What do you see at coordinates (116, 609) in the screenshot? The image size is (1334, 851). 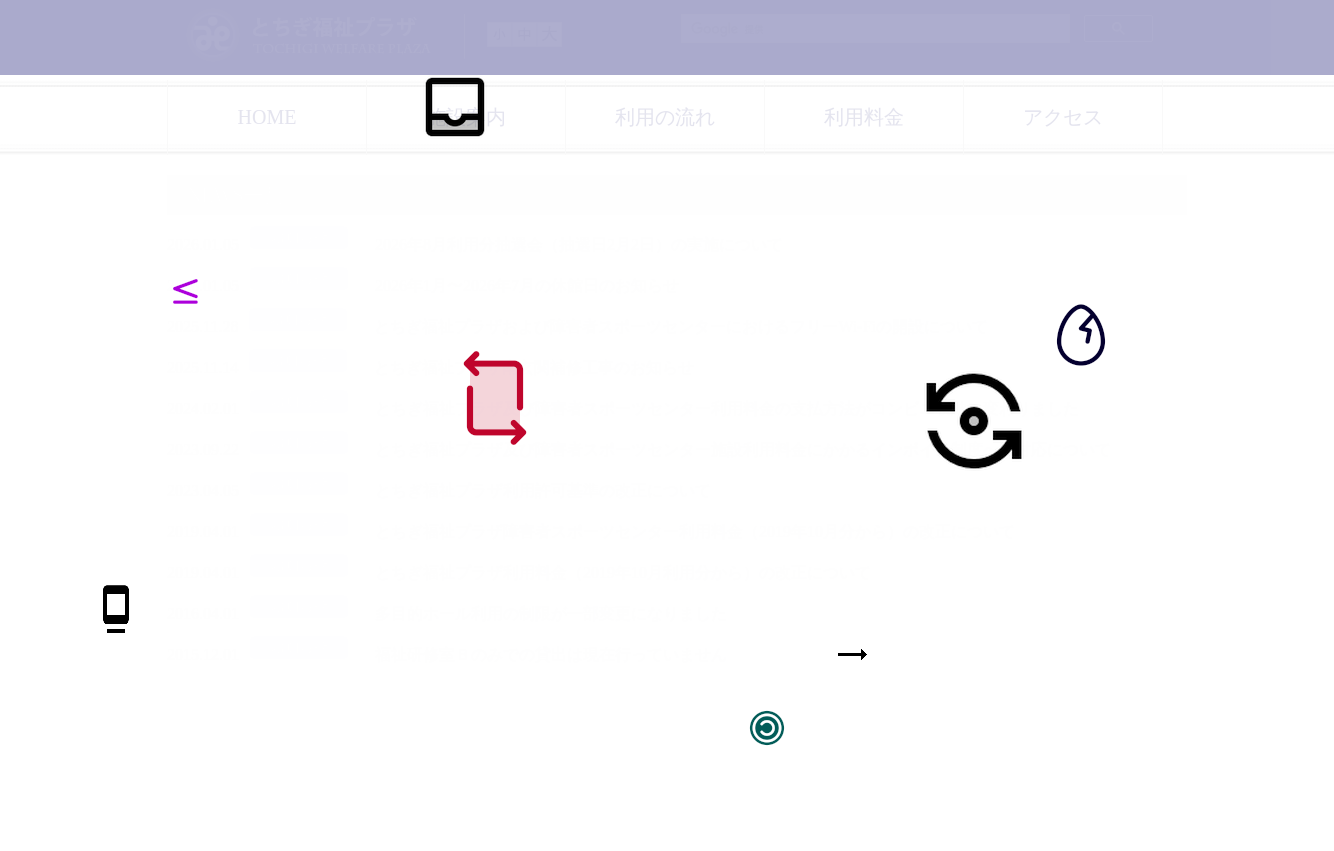 I see `dock your device to a charging station` at bounding box center [116, 609].